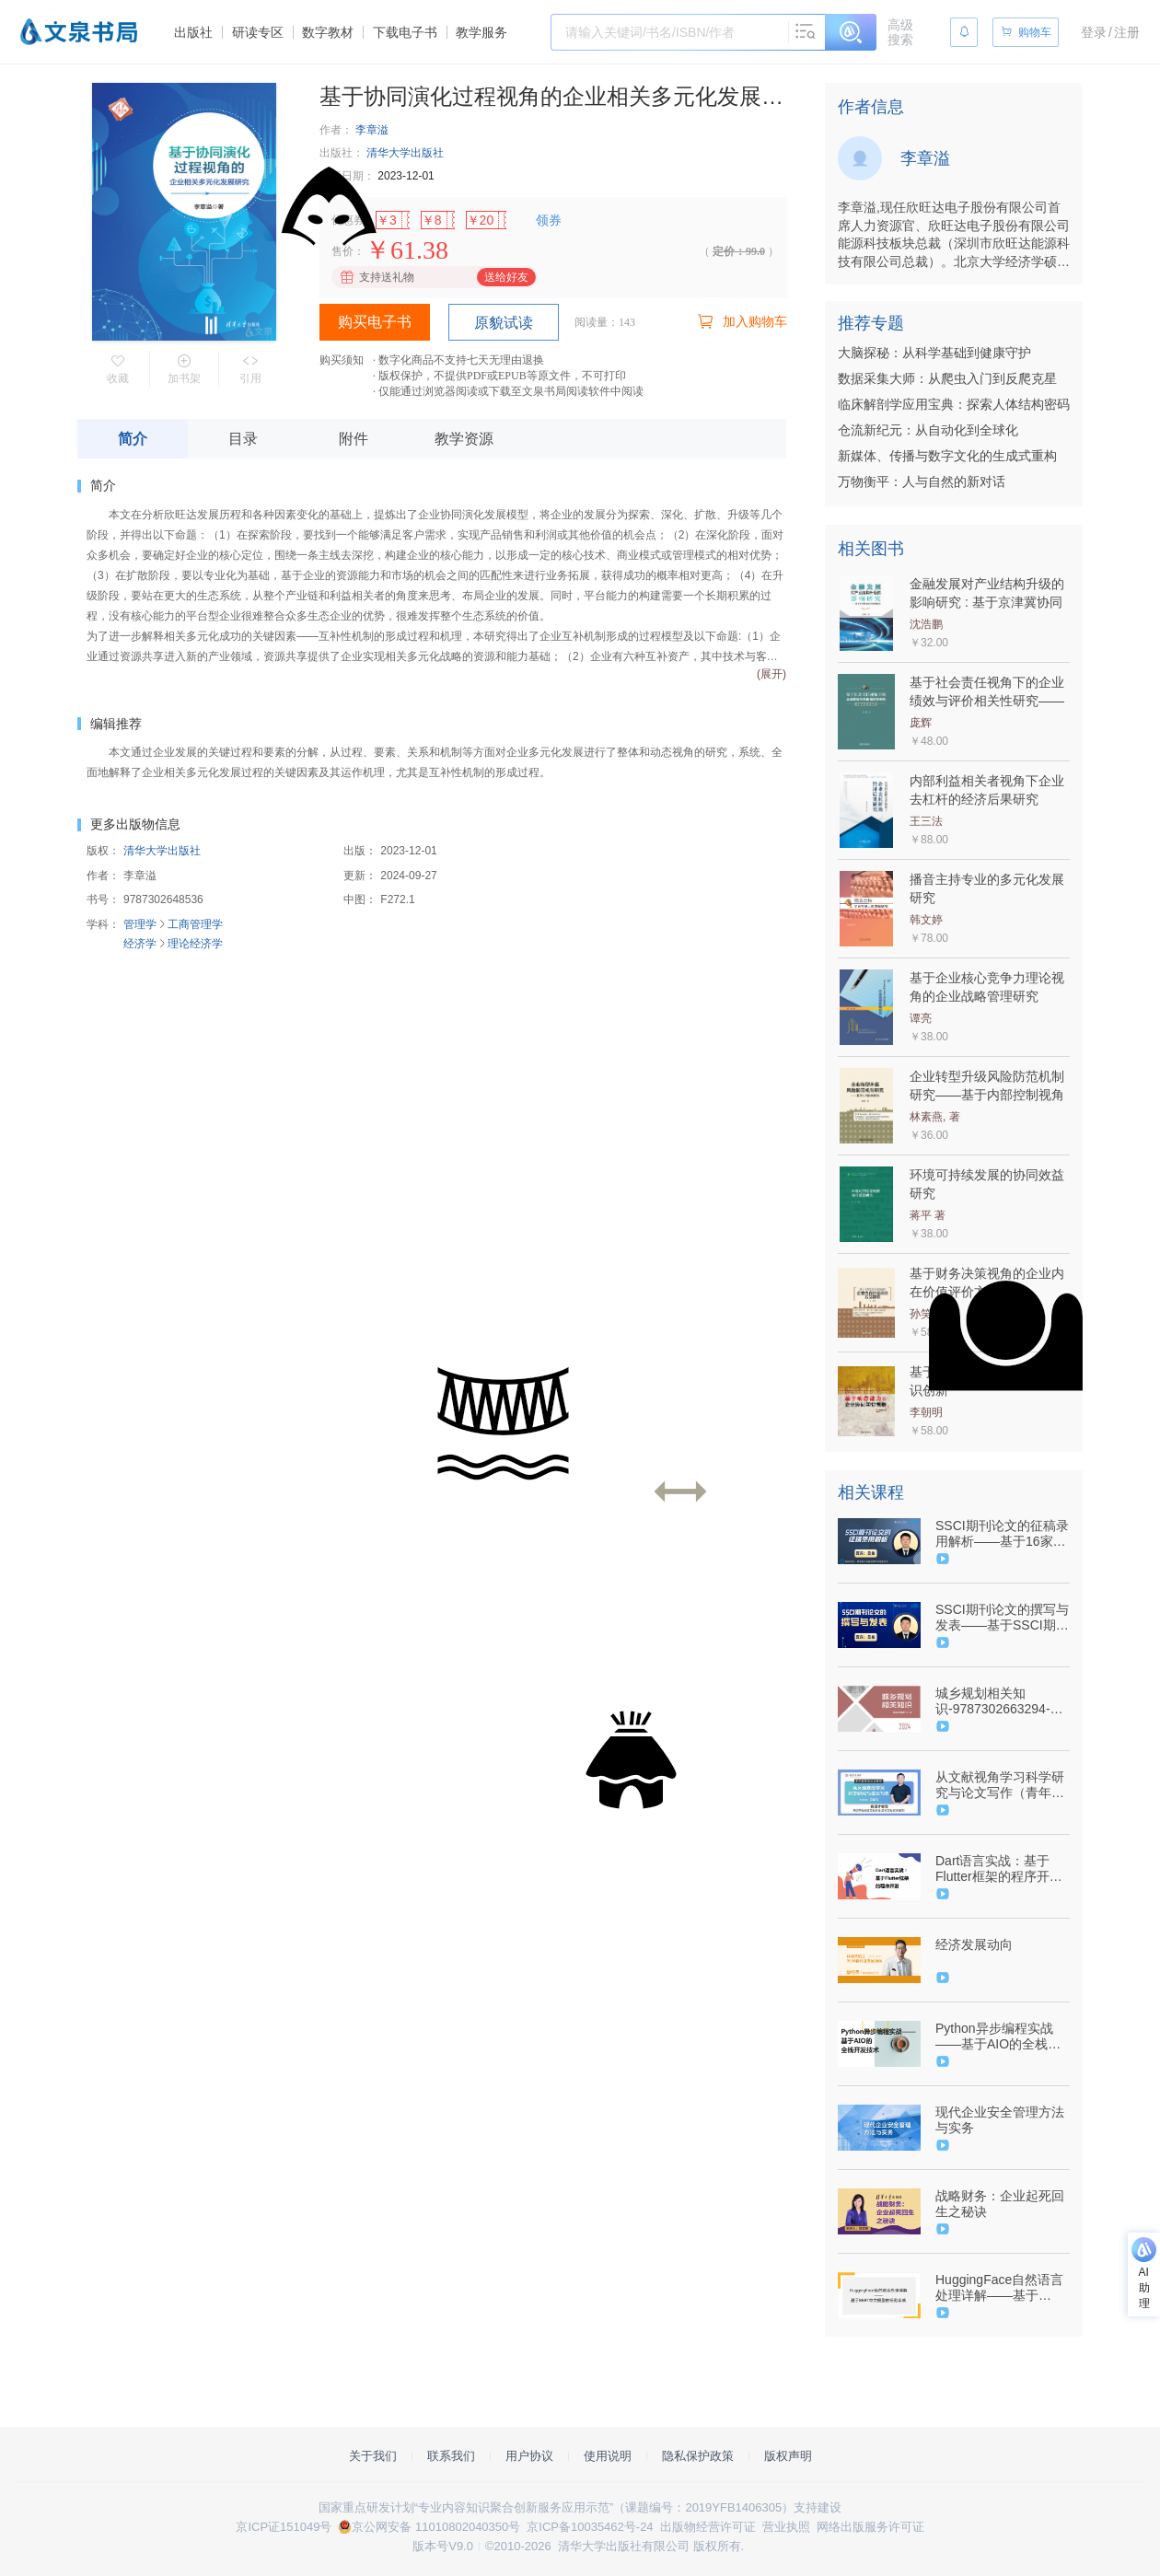 This screenshot has width=1160, height=2576. I want to click on flip image horizontally, so click(680, 1491).